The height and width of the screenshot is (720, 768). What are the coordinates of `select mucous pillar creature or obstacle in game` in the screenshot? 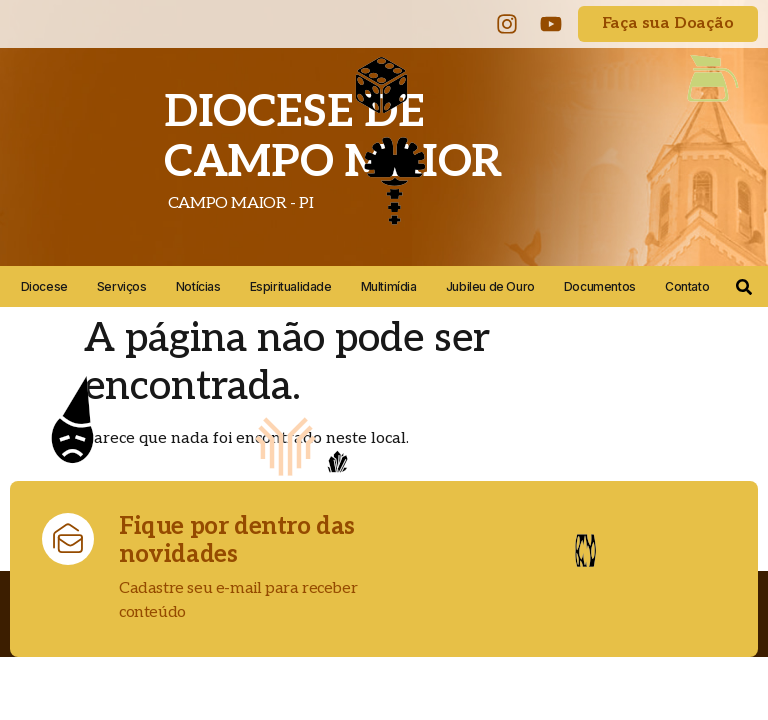 It's located at (585, 550).